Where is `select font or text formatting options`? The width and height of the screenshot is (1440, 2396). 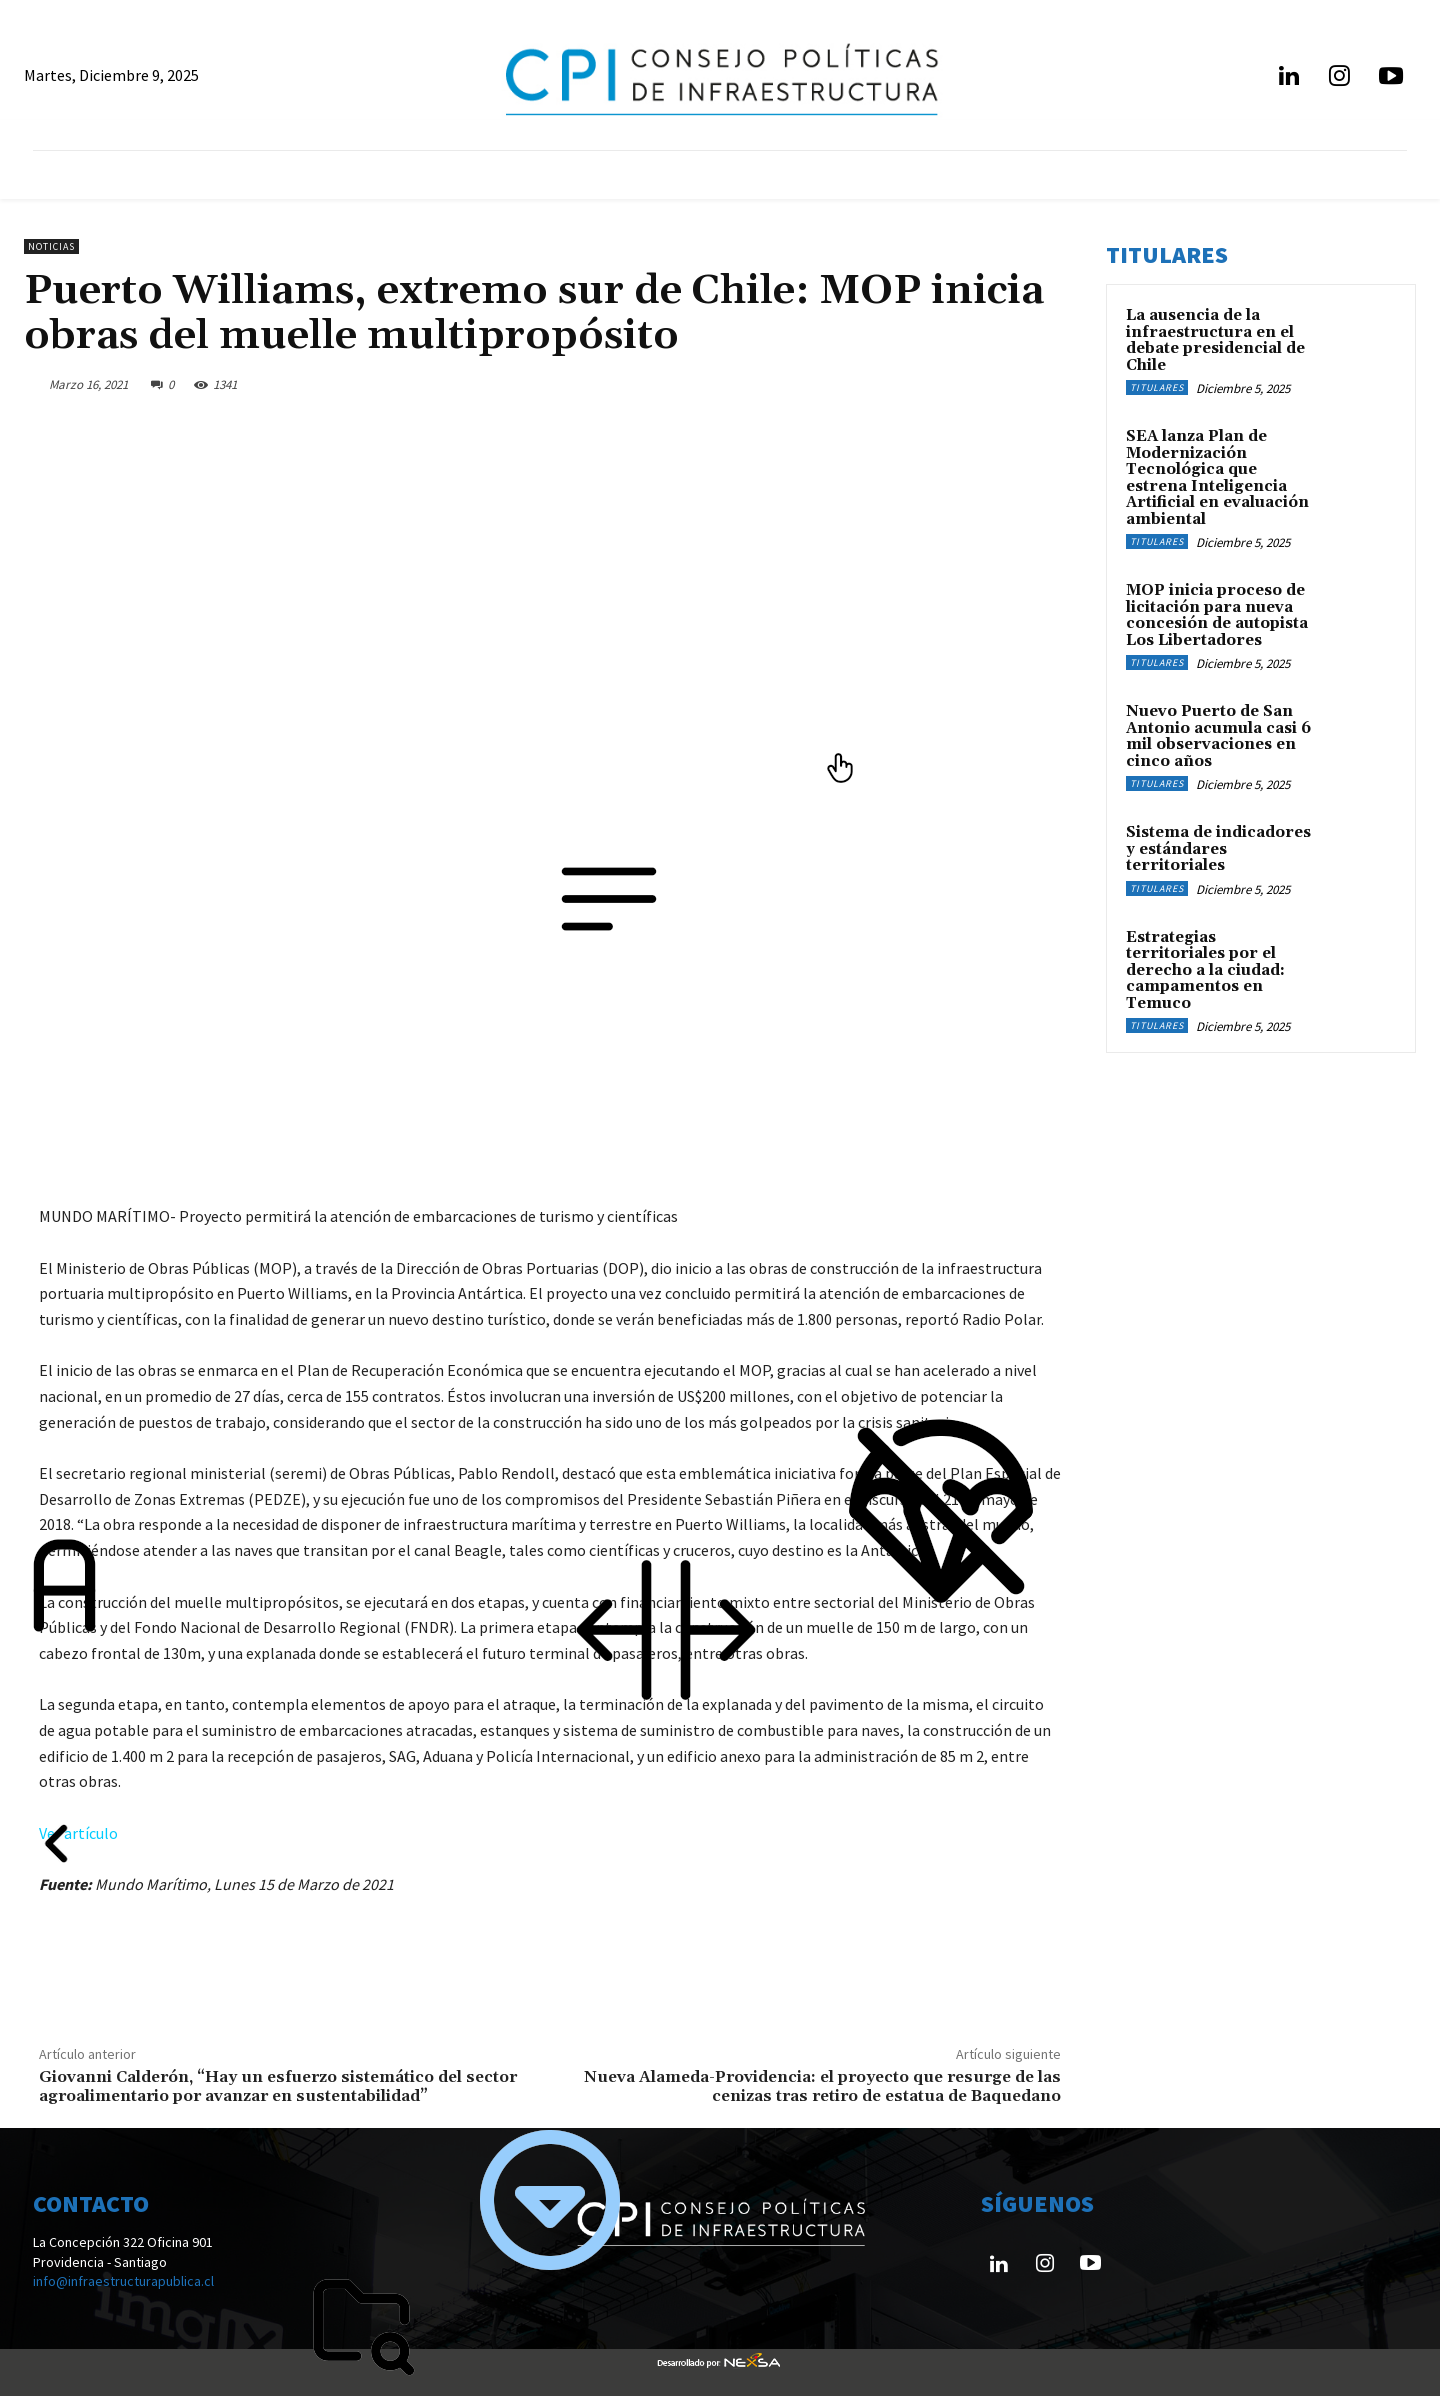 select font or text formatting options is located at coordinates (64, 1585).